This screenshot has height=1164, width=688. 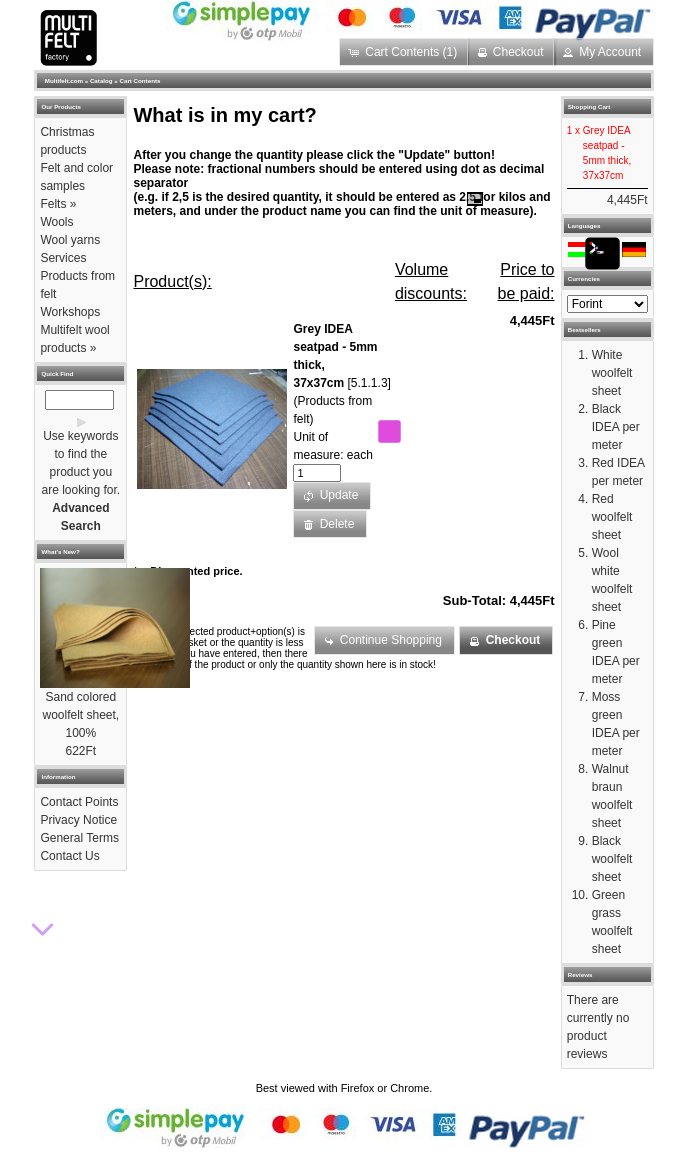 What do you see at coordinates (602, 253) in the screenshot?
I see `open terminal or command line interface` at bounding box center [602, 253].